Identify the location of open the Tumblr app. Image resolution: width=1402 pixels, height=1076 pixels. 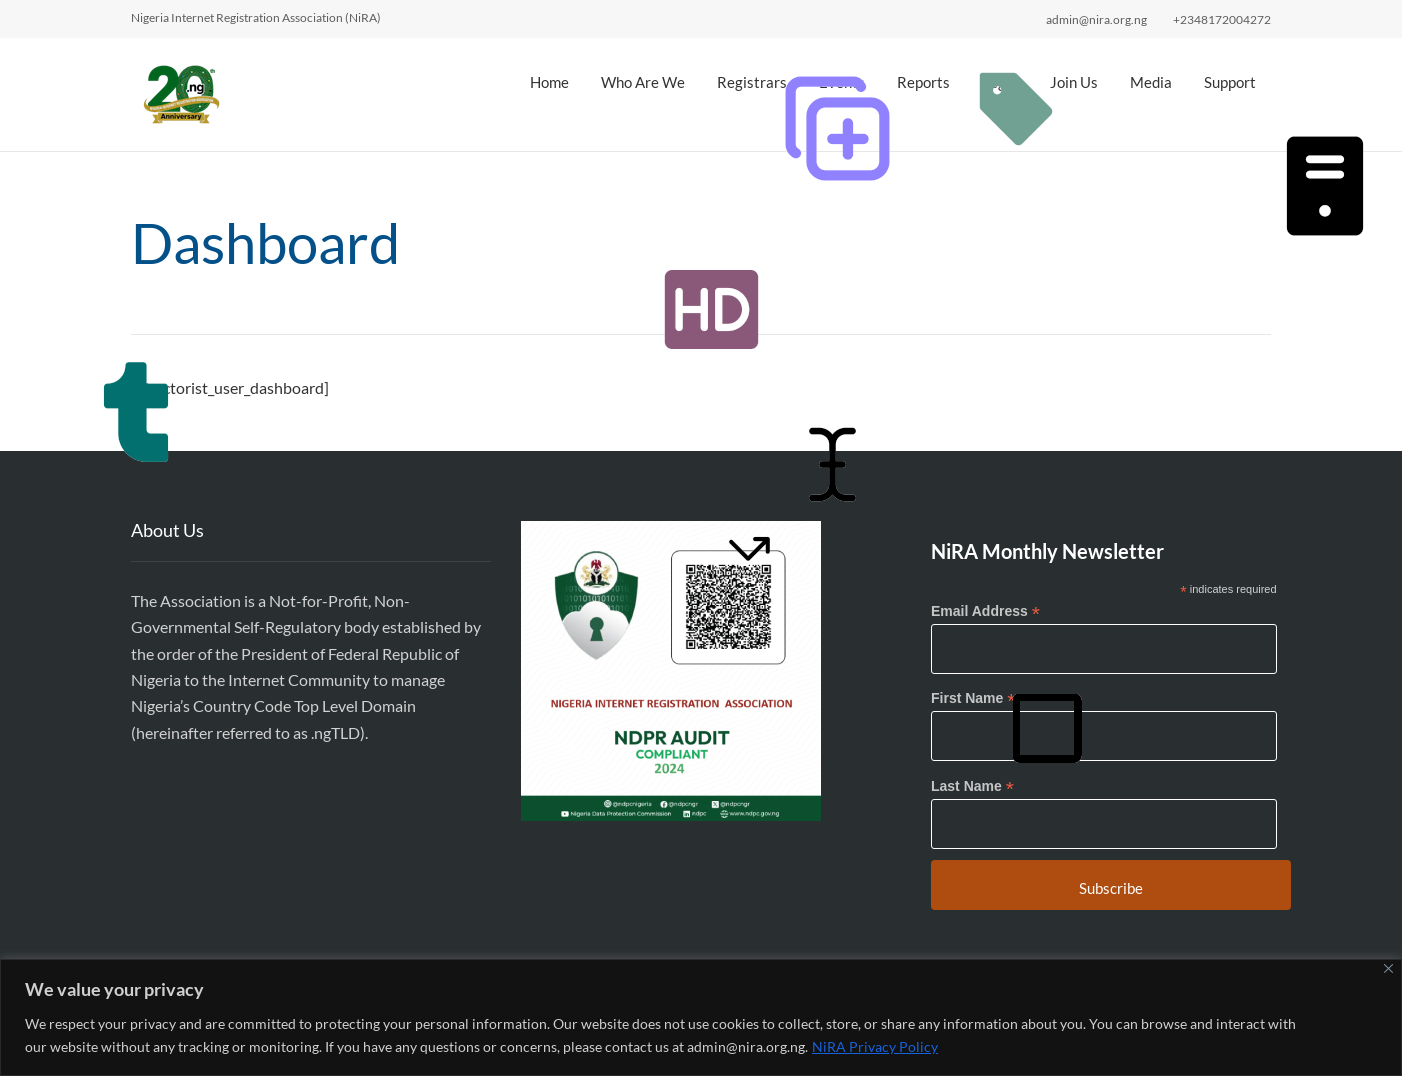
(136, 412).